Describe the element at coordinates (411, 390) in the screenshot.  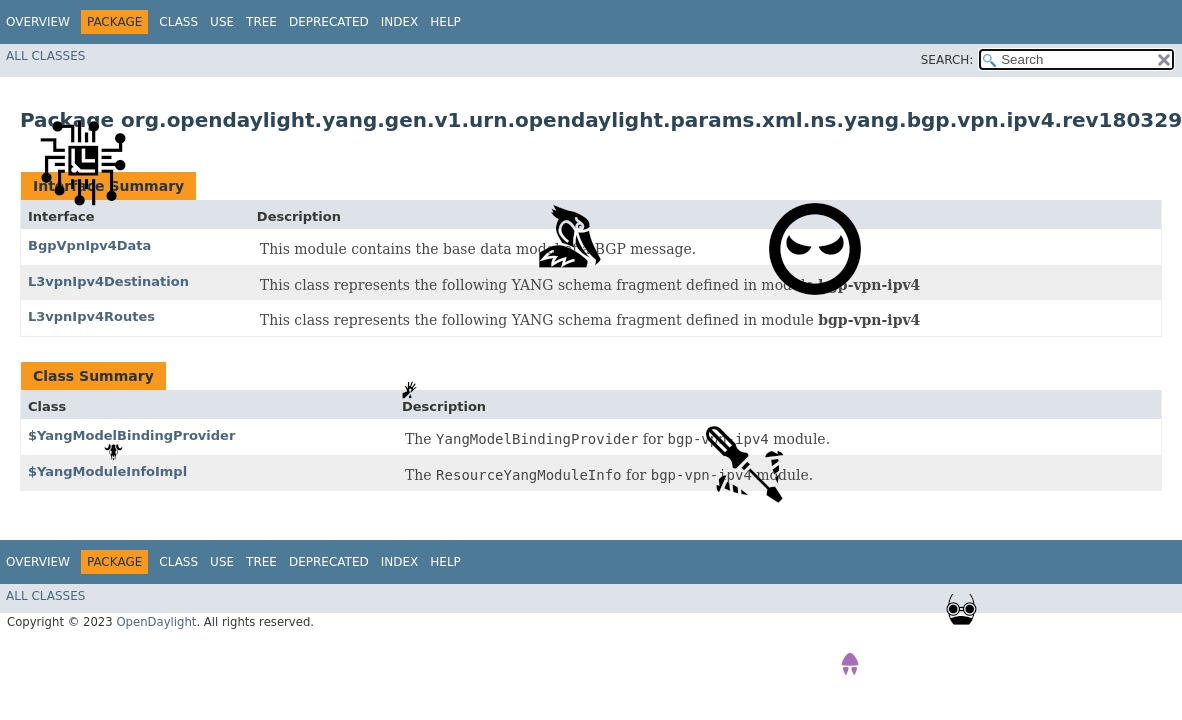
I see `indicates a stigmata or sacred wound status effect` at that location.